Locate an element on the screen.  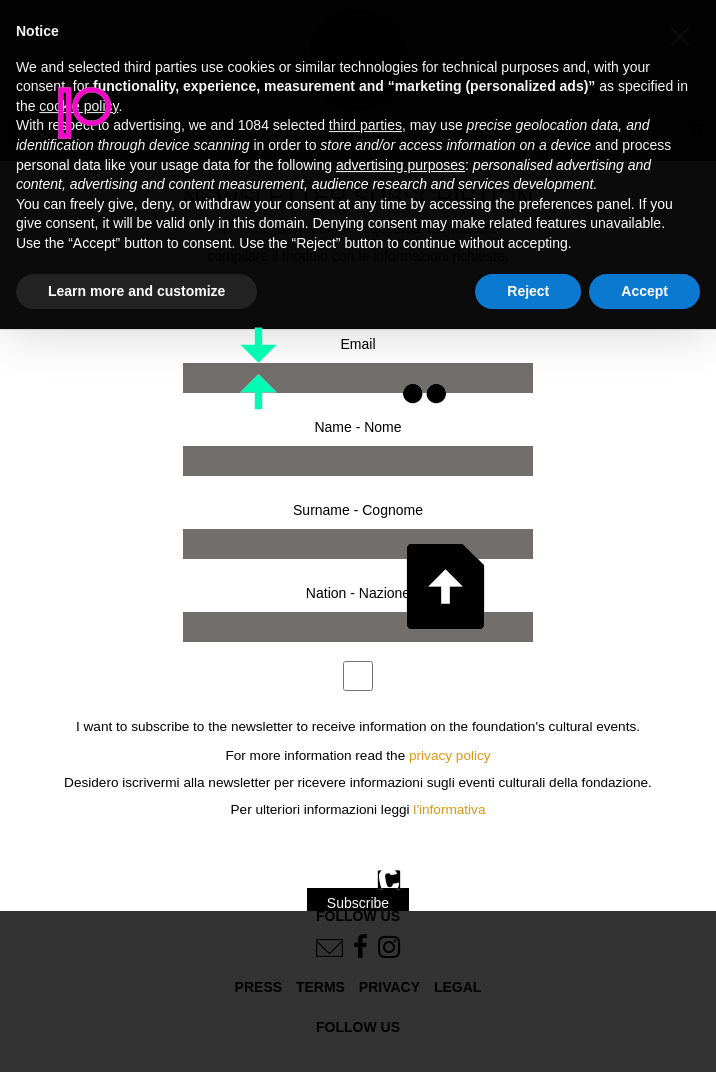
link to Patreon profile is located at coordinates (84, 113).